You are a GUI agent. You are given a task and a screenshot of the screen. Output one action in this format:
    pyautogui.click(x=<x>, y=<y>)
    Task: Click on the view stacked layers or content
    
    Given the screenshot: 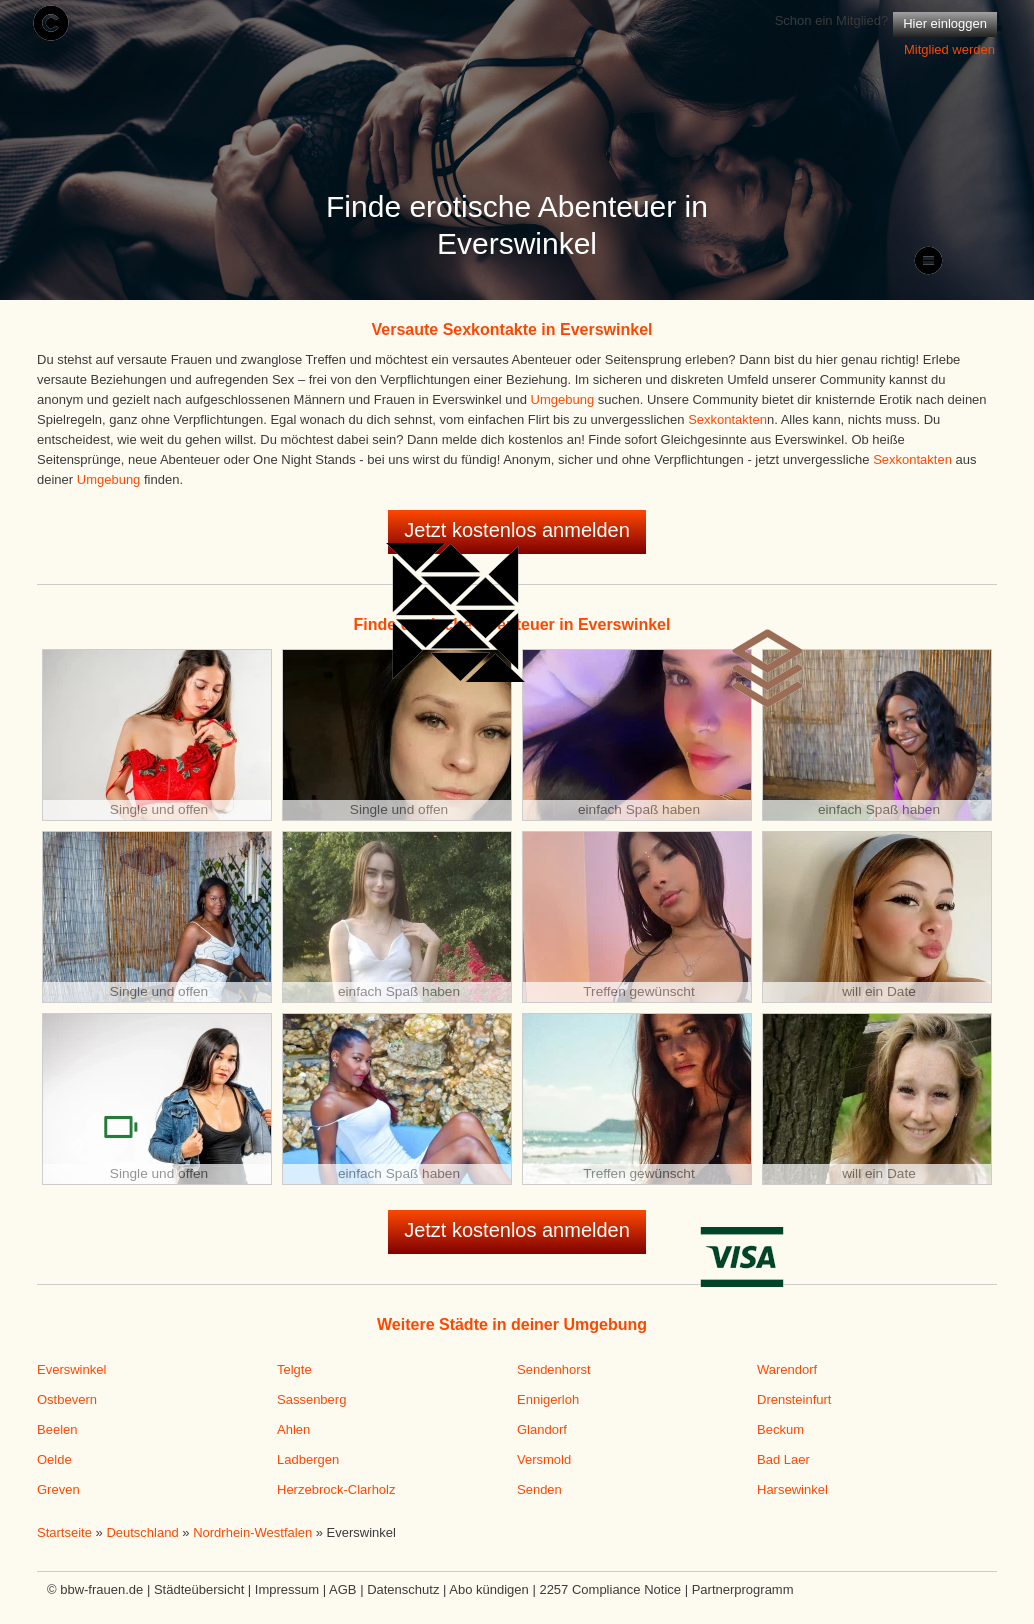 What is the action you would take?
    pyautogui.click(x=767, y=669)
    